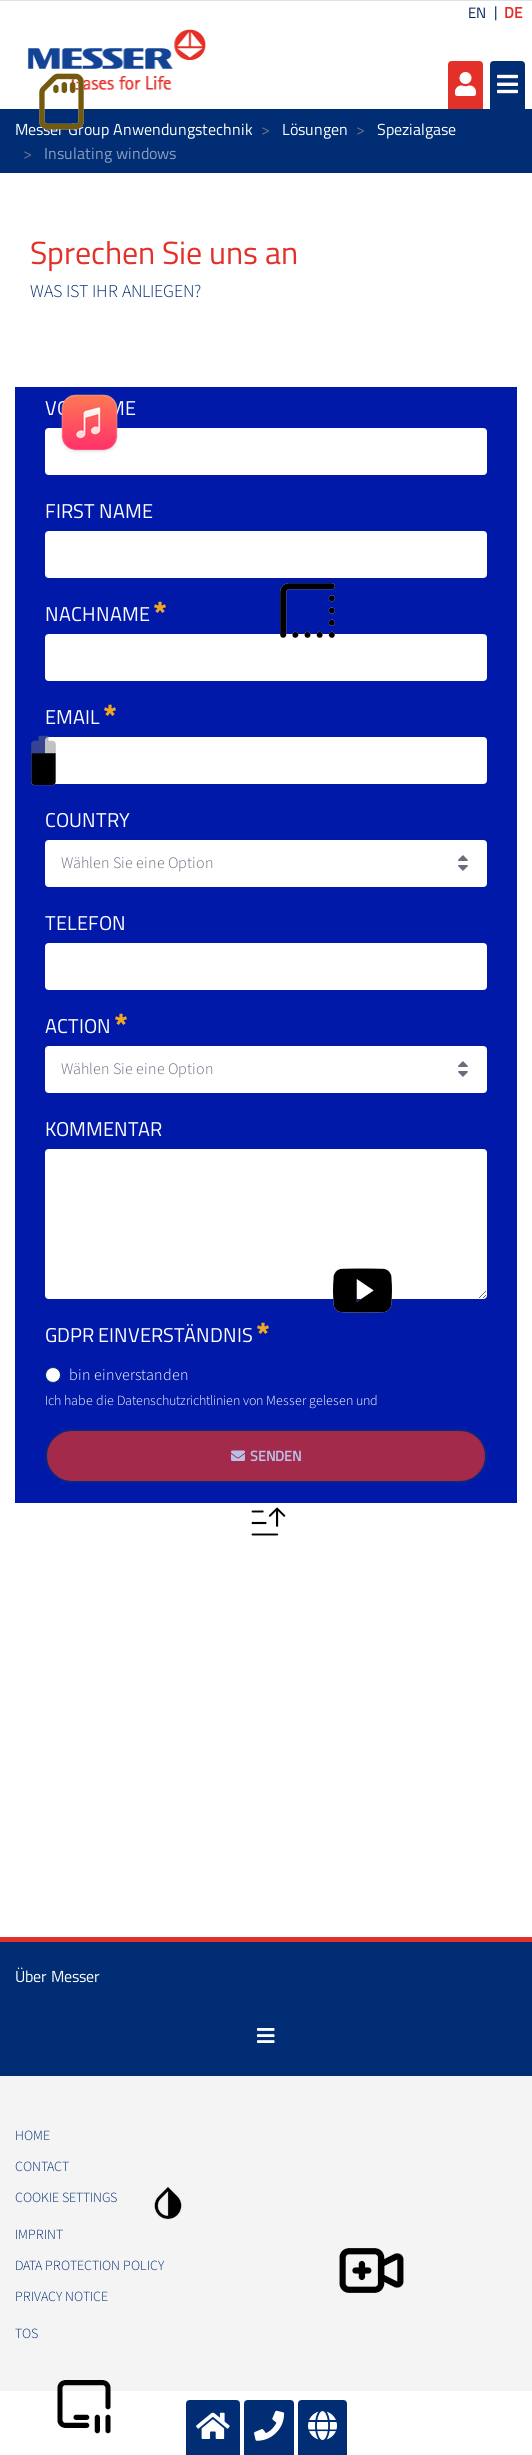  What do you see at coordinates (371, 2270) in the screenshot?
I see `add a new video` at bounding box center [371, 2270].